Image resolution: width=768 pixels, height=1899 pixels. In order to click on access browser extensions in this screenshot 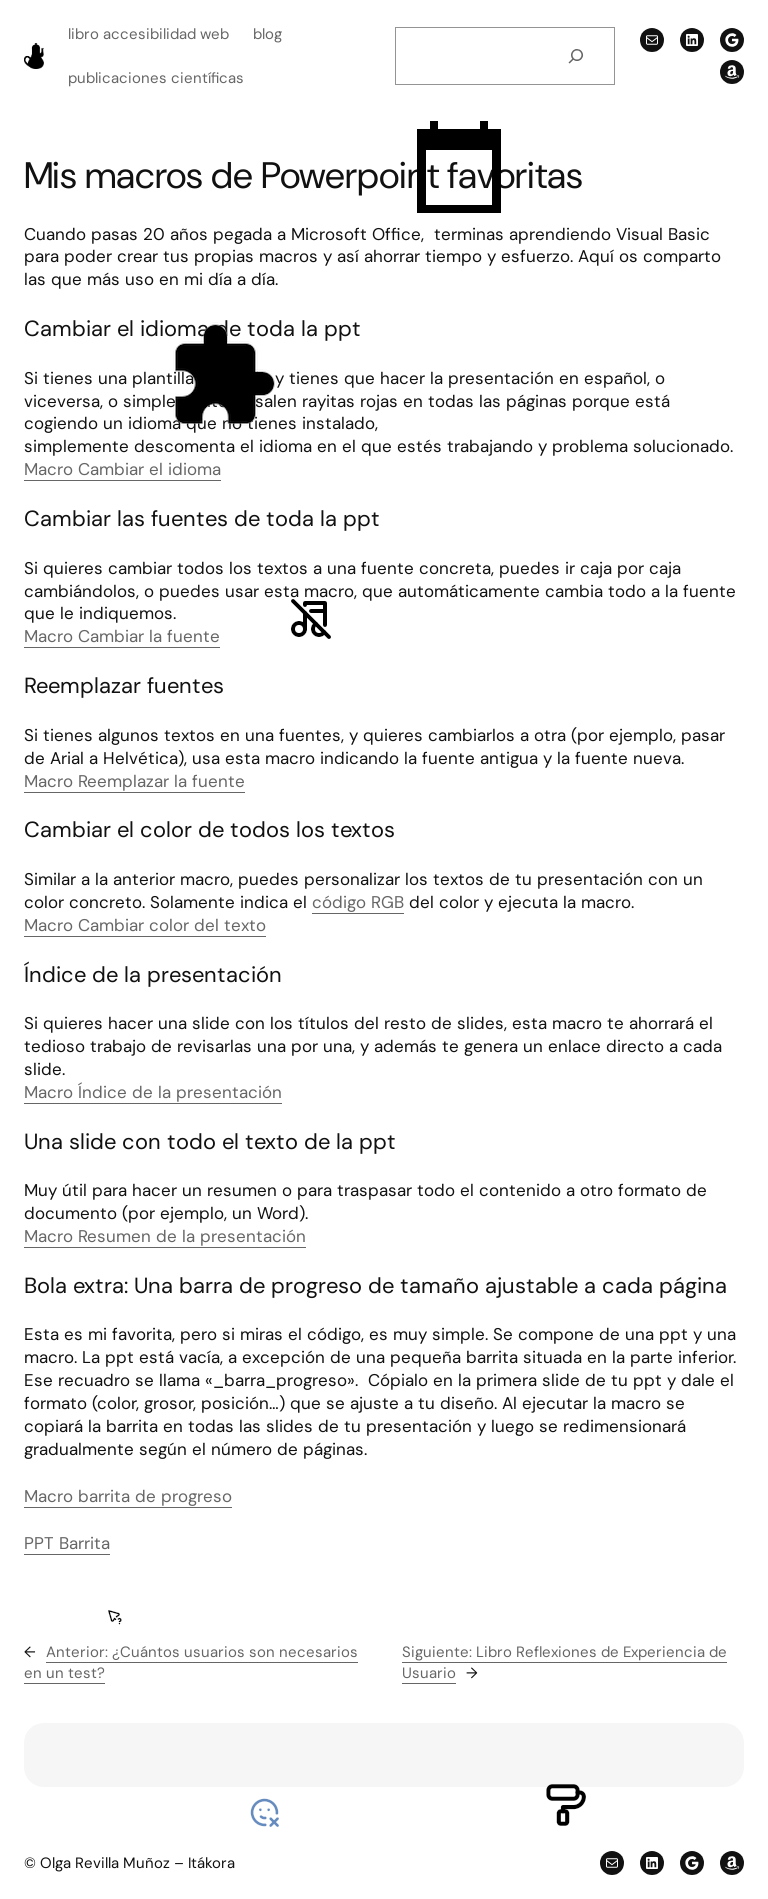, I will do `click(222, 376)`.